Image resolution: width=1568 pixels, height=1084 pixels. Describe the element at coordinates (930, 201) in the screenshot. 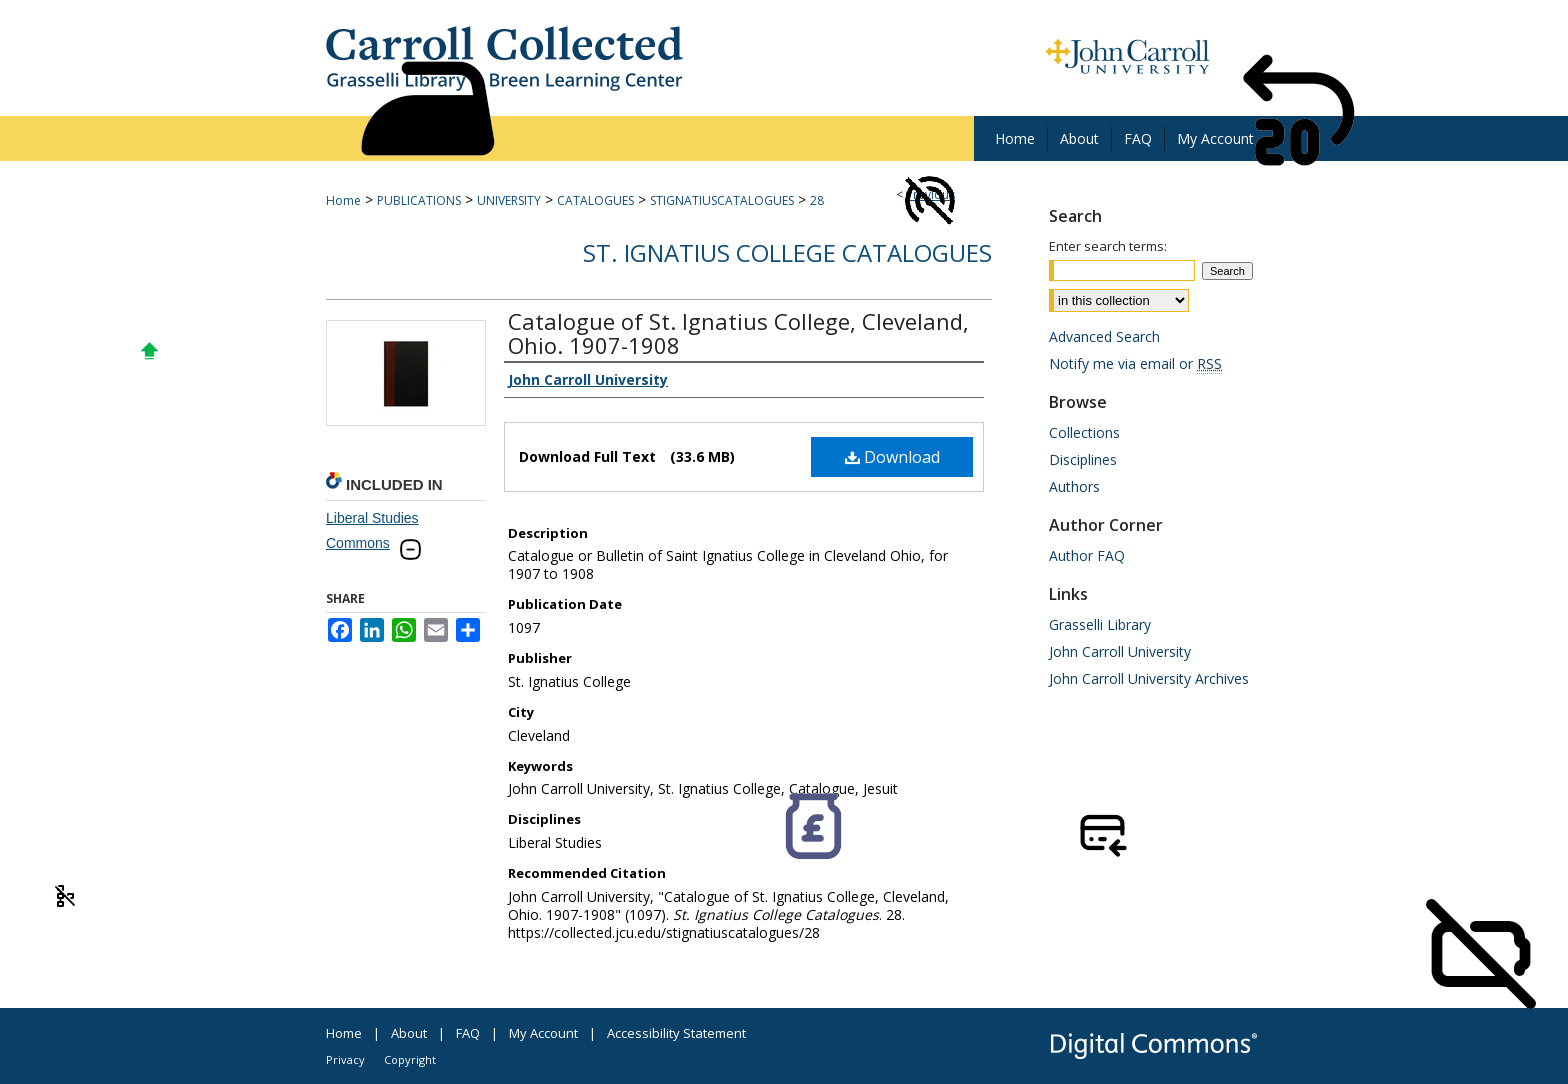

I see `indicates mobile hotspot is disabled` at that location.